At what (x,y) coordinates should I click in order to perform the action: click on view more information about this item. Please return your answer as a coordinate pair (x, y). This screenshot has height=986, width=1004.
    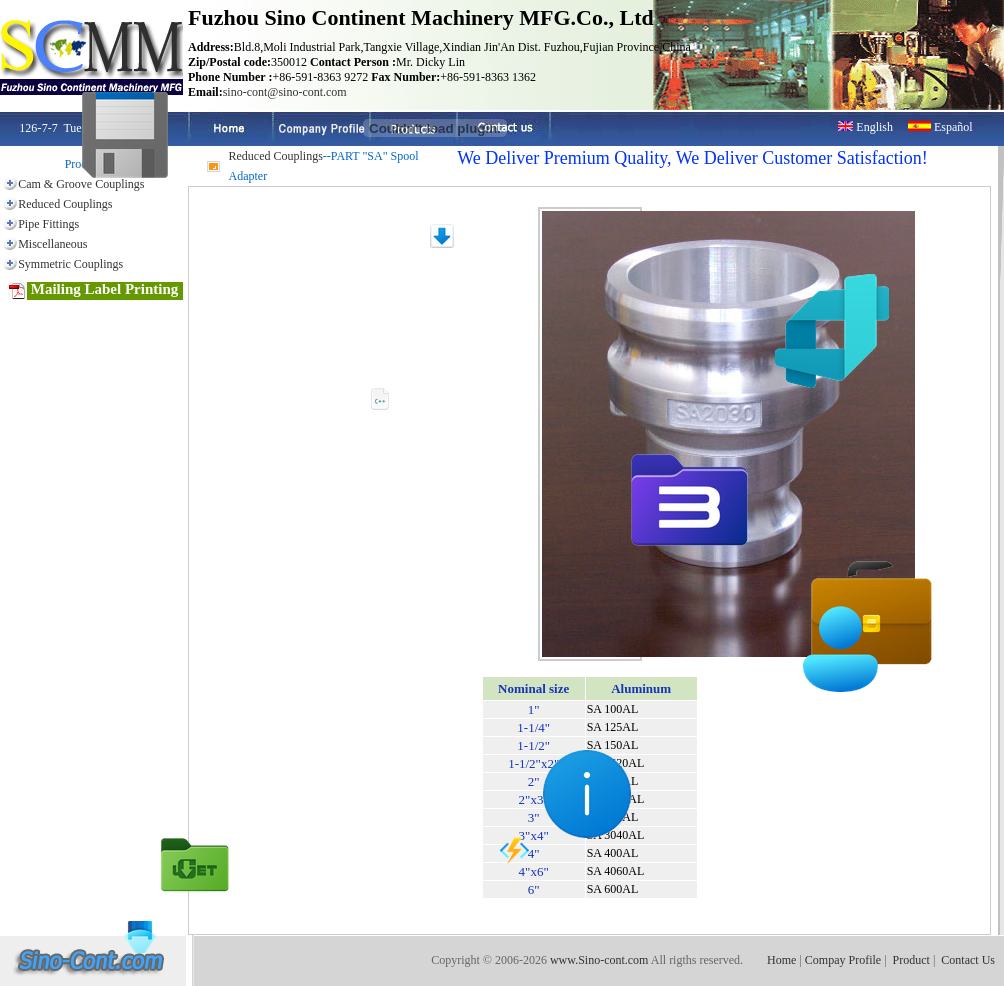
    Looking at the image, I should click on (587, 794).